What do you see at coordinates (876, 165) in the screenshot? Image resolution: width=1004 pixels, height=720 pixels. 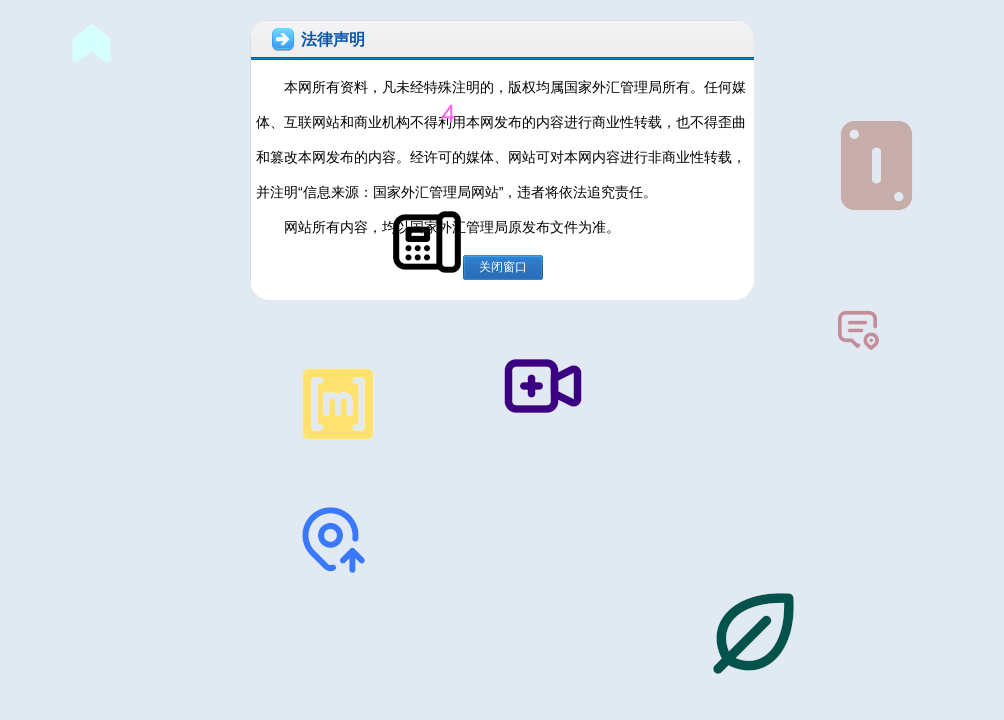 I see `ace of clubs playing card` at bounding box center [876, 165].